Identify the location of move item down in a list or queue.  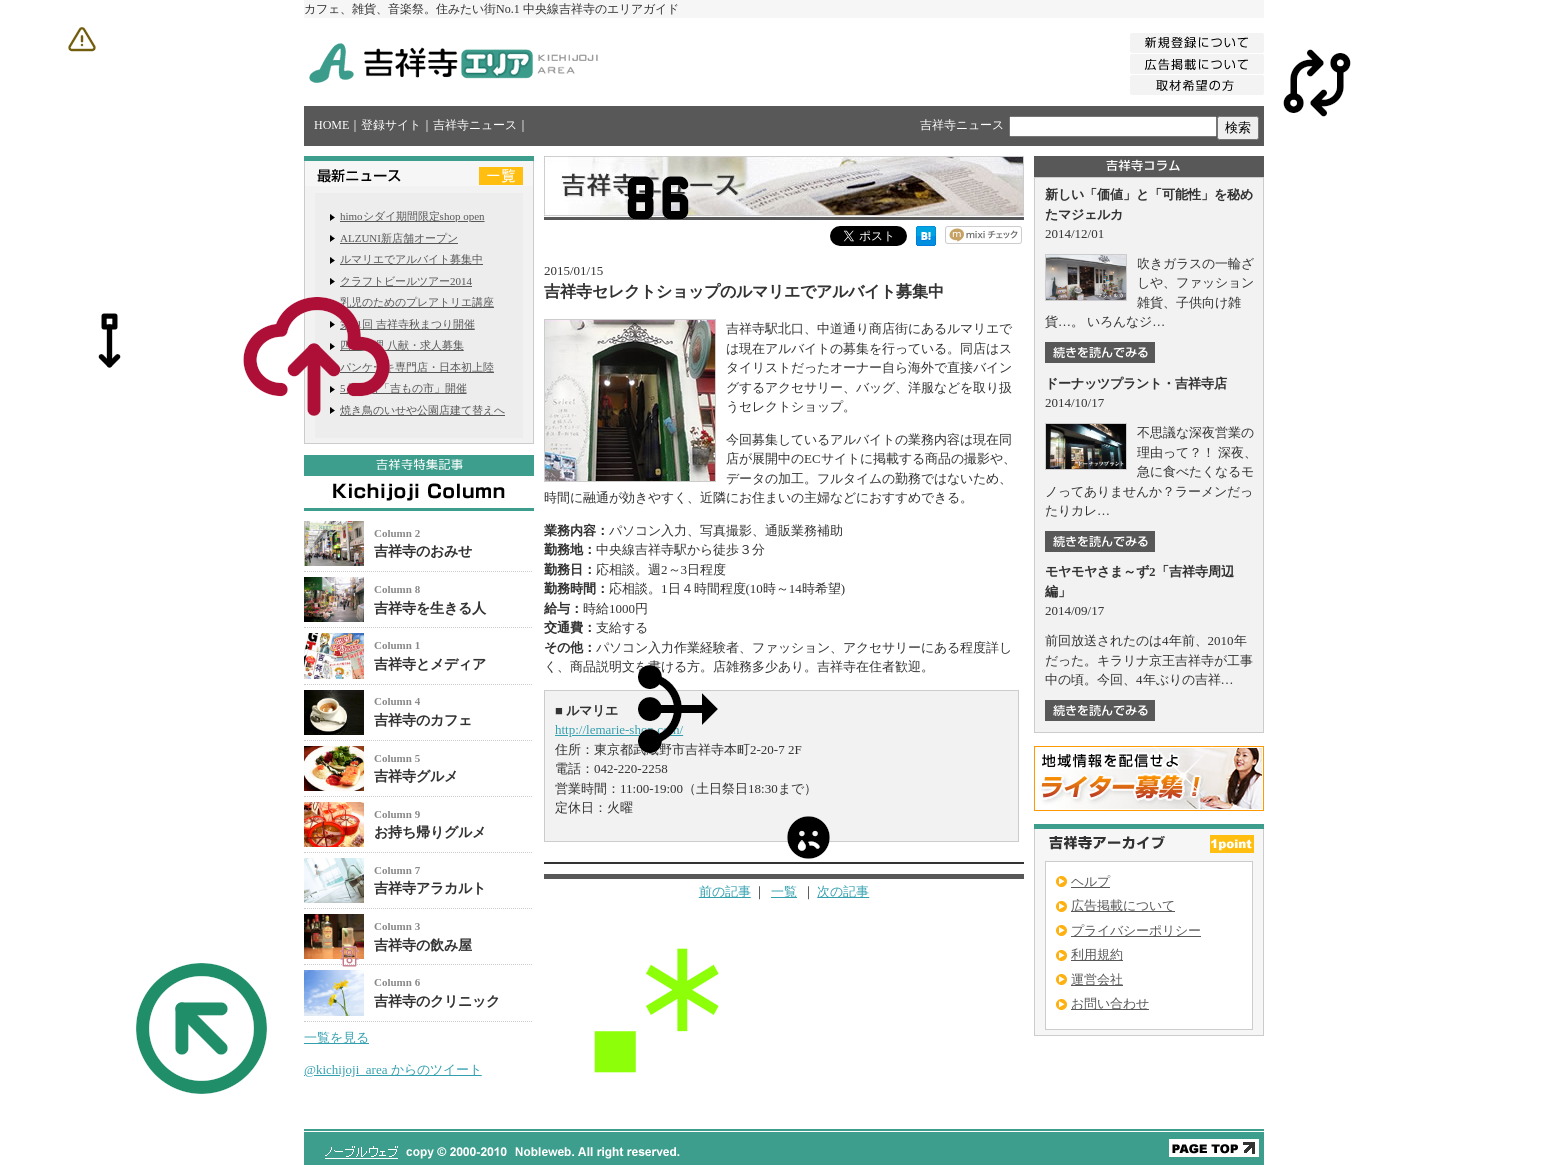
(109, 340).